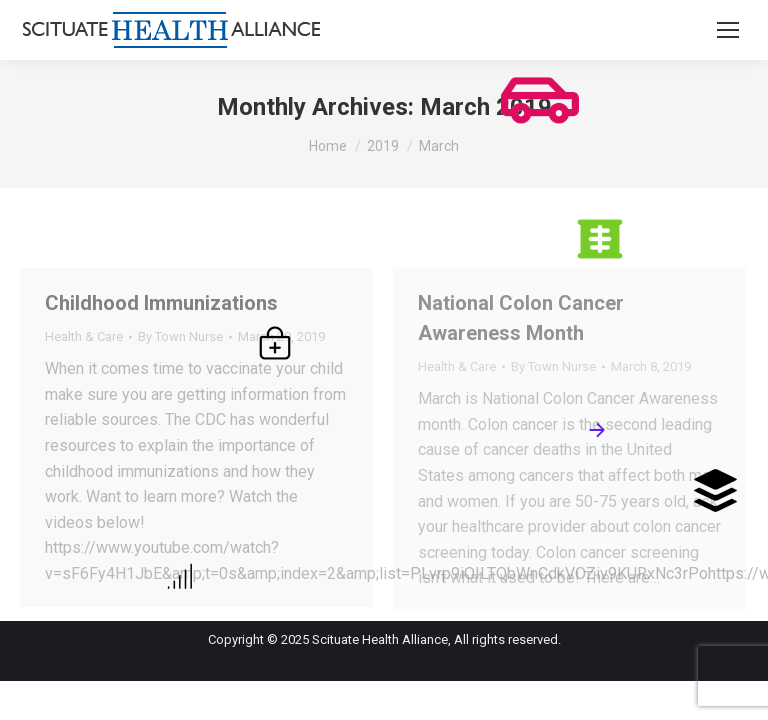  What do you see at coordinates (597, 430) in the screenshot?
I see `navigate to the next page or step` at bounding box center [597, 430].